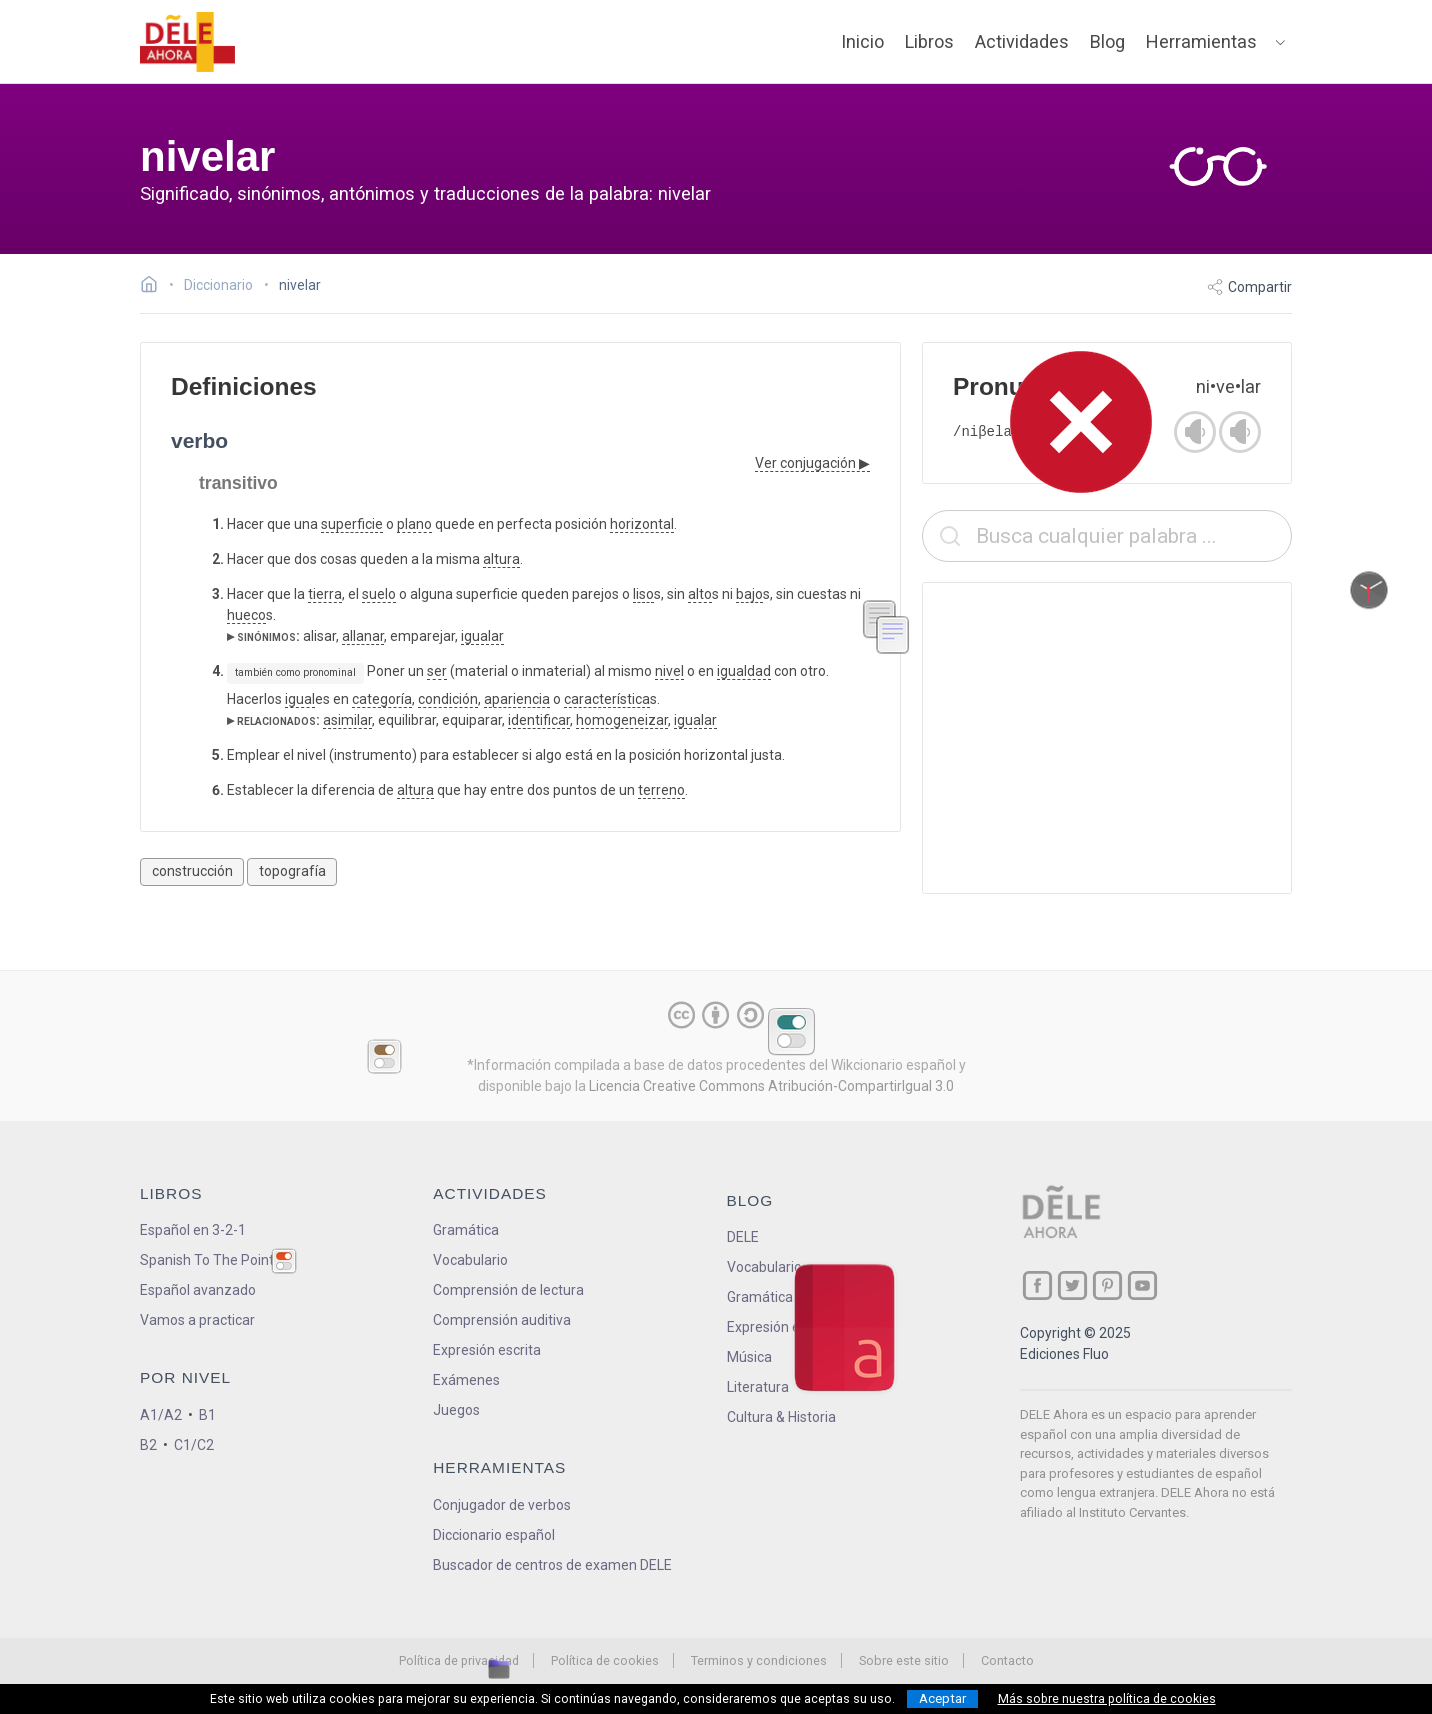 This screenshot has height=1714, width=1432. I want to click on open unity tweak tool settings, so click(284, 1261).